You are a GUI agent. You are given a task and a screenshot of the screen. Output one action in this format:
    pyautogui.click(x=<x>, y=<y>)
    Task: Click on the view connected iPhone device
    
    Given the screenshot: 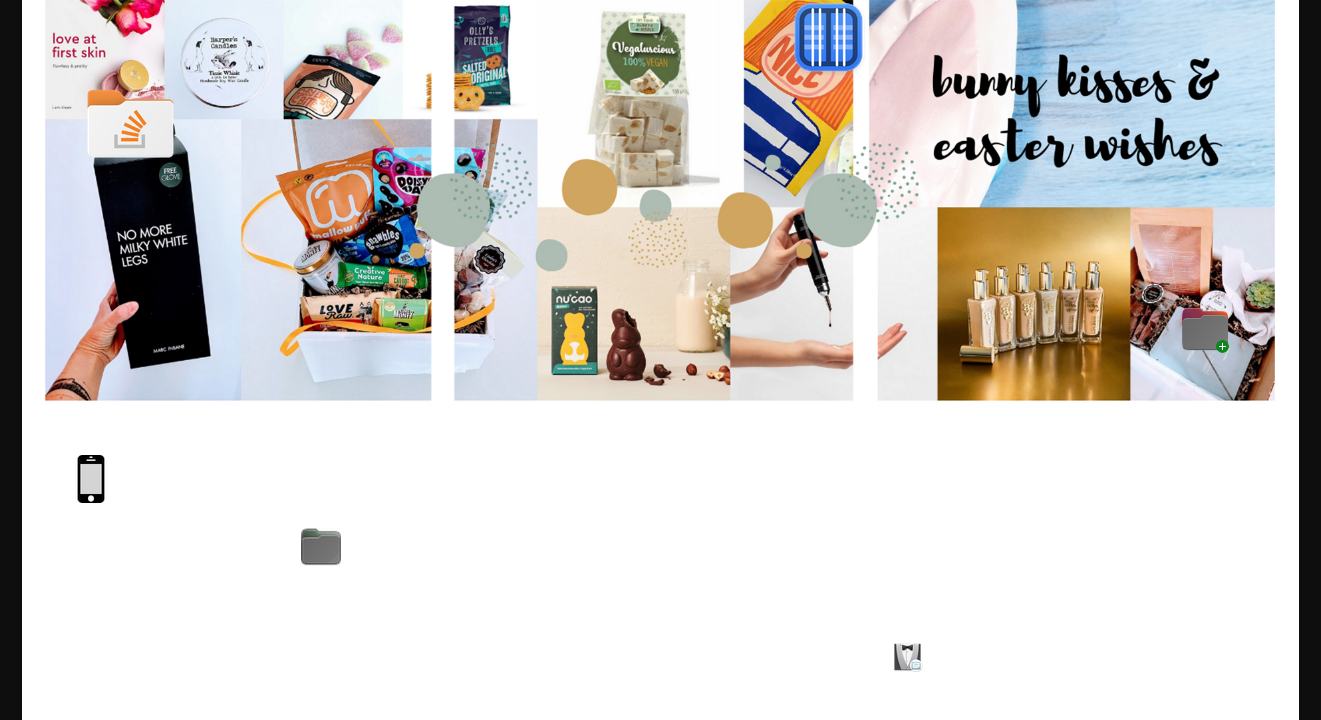 What is the action you would take?
    pyautogui.click(x=91, y=479)
    